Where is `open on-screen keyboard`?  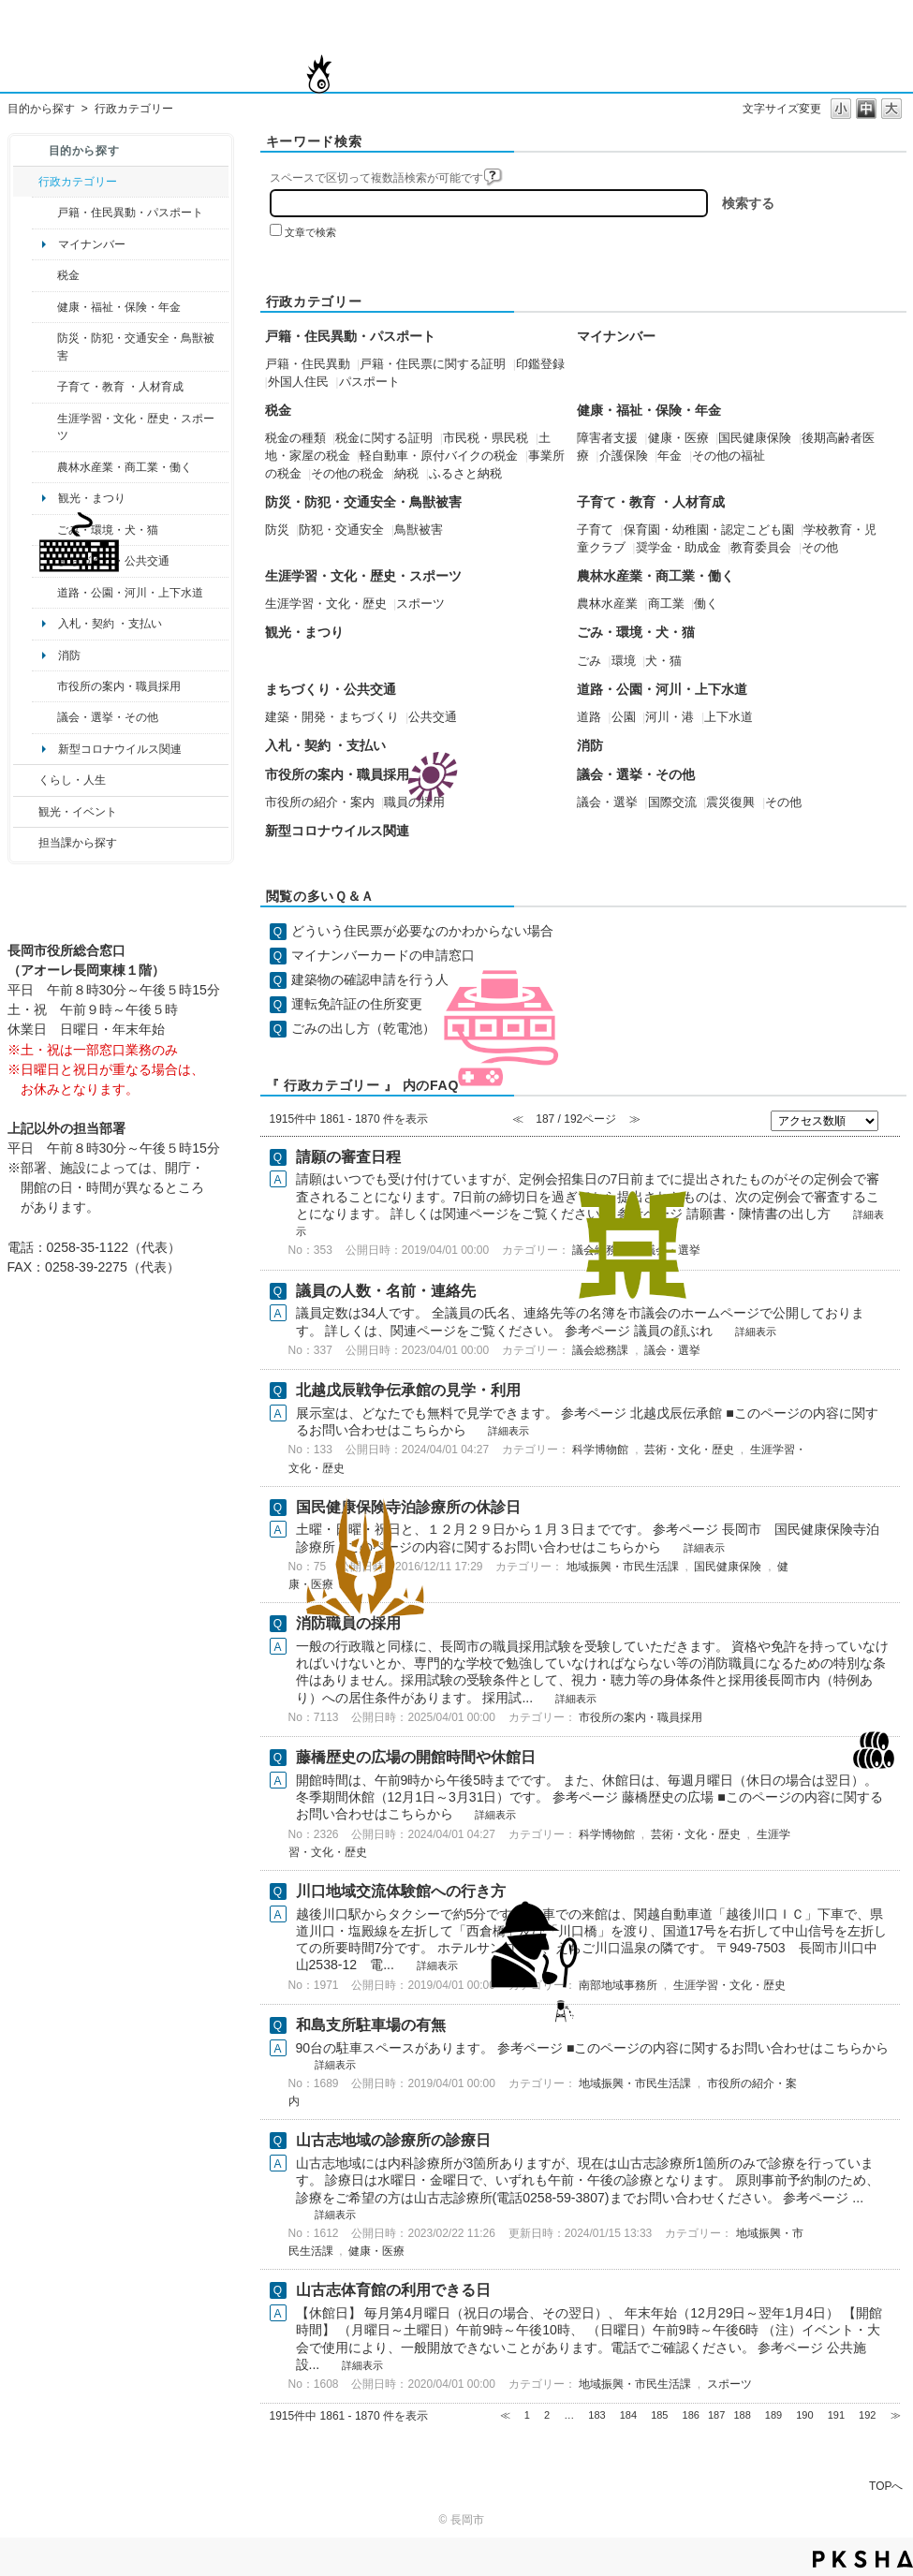 open on-screen keyboard is located at coordinates (79, 555).